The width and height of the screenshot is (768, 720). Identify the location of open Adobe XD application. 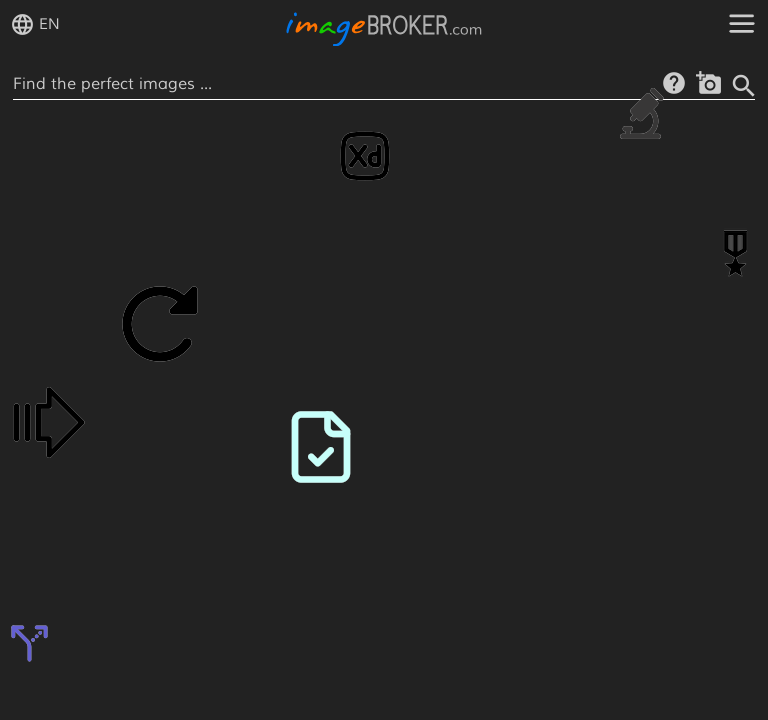
(365, 156).